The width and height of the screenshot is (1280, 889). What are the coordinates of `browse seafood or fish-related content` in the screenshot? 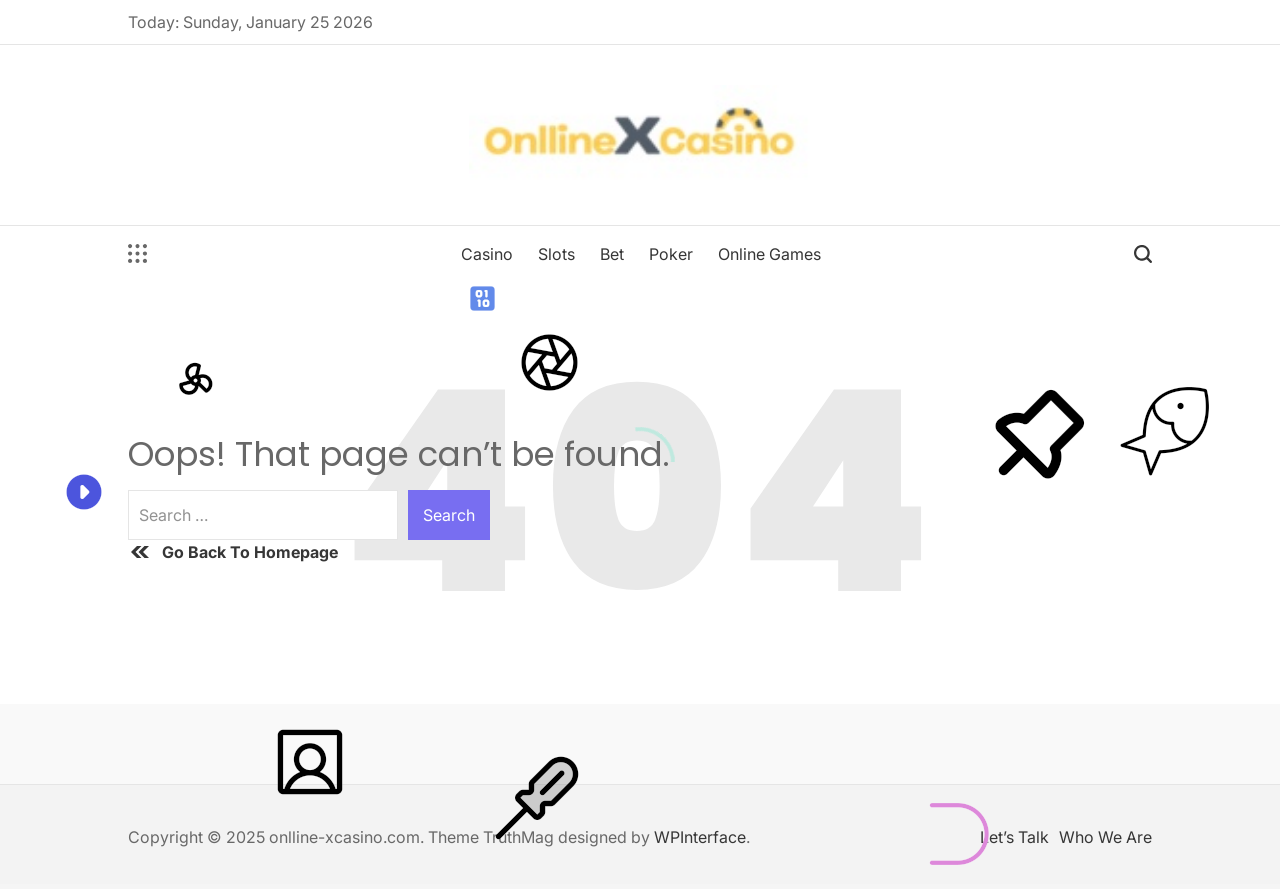 It's located at (1169, 426).